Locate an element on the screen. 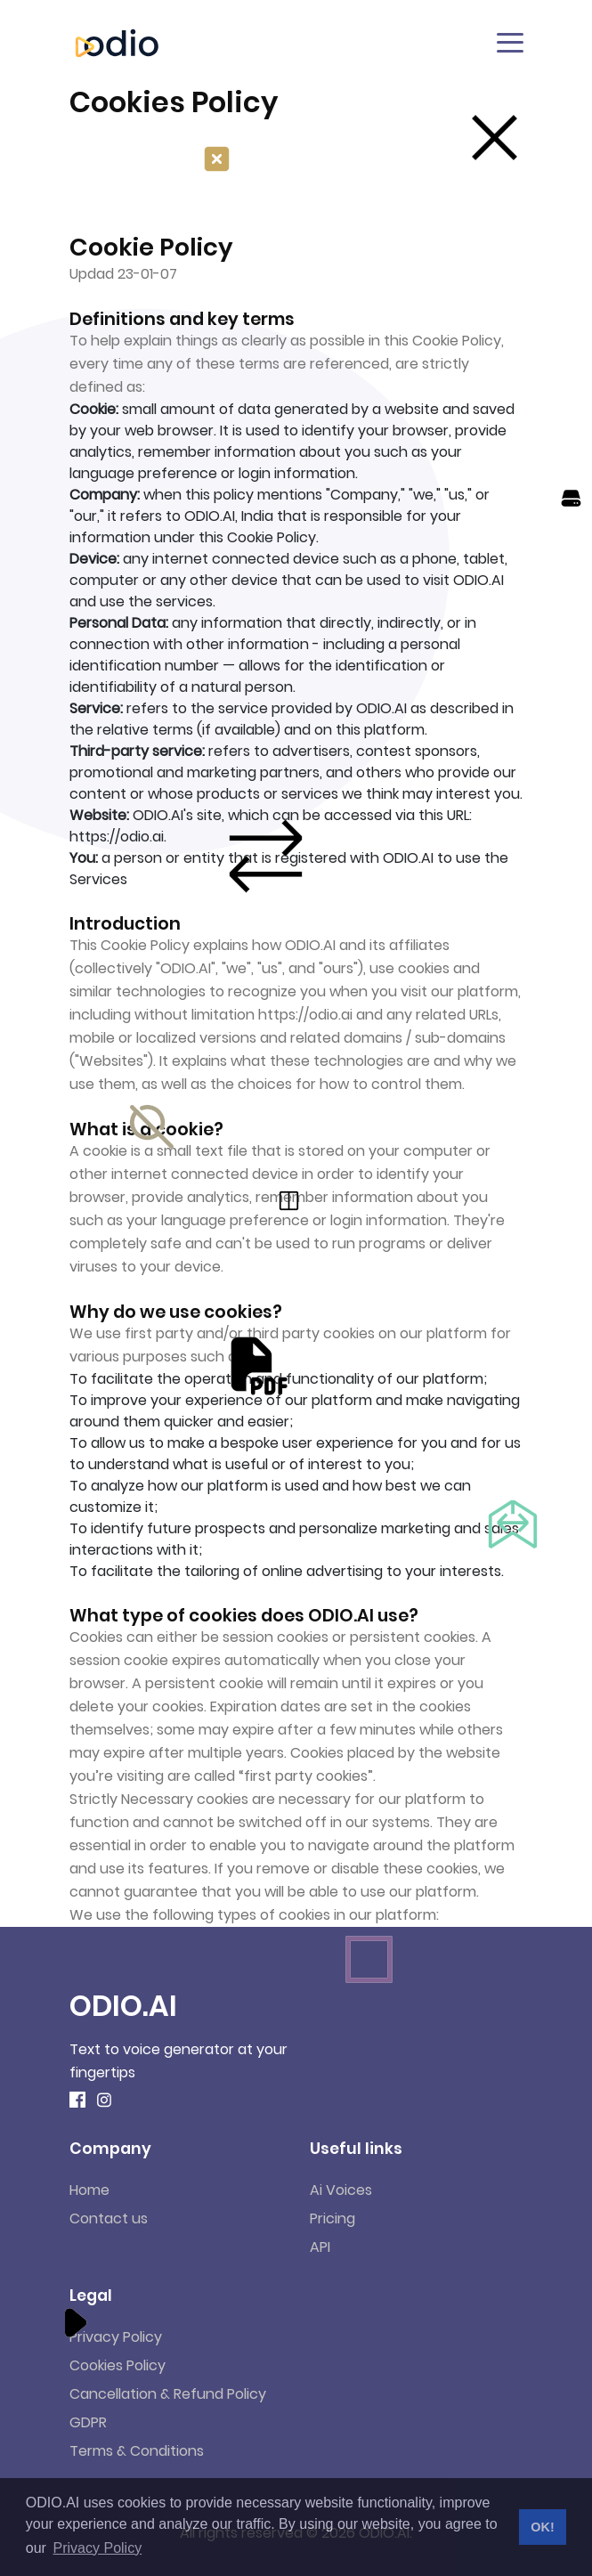 The image size is (592, 2576). search functionality is disabled is located at coordinates (151, 1126).